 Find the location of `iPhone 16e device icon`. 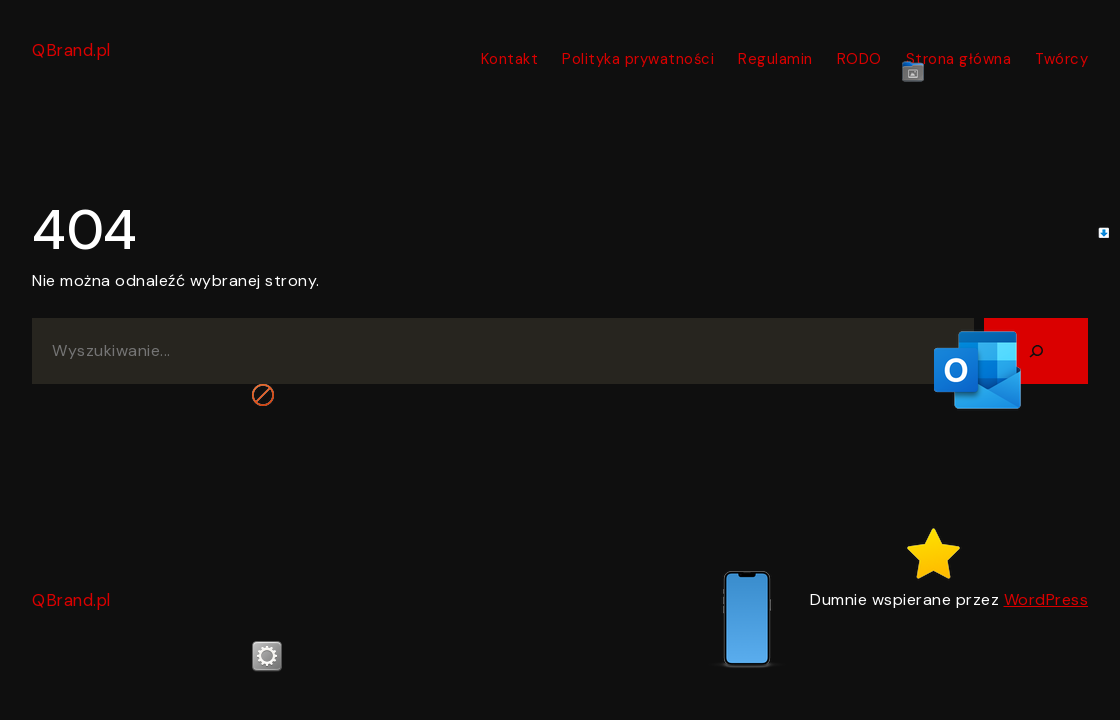

iPhone 16e device icon is located at coordinates (747, 620).